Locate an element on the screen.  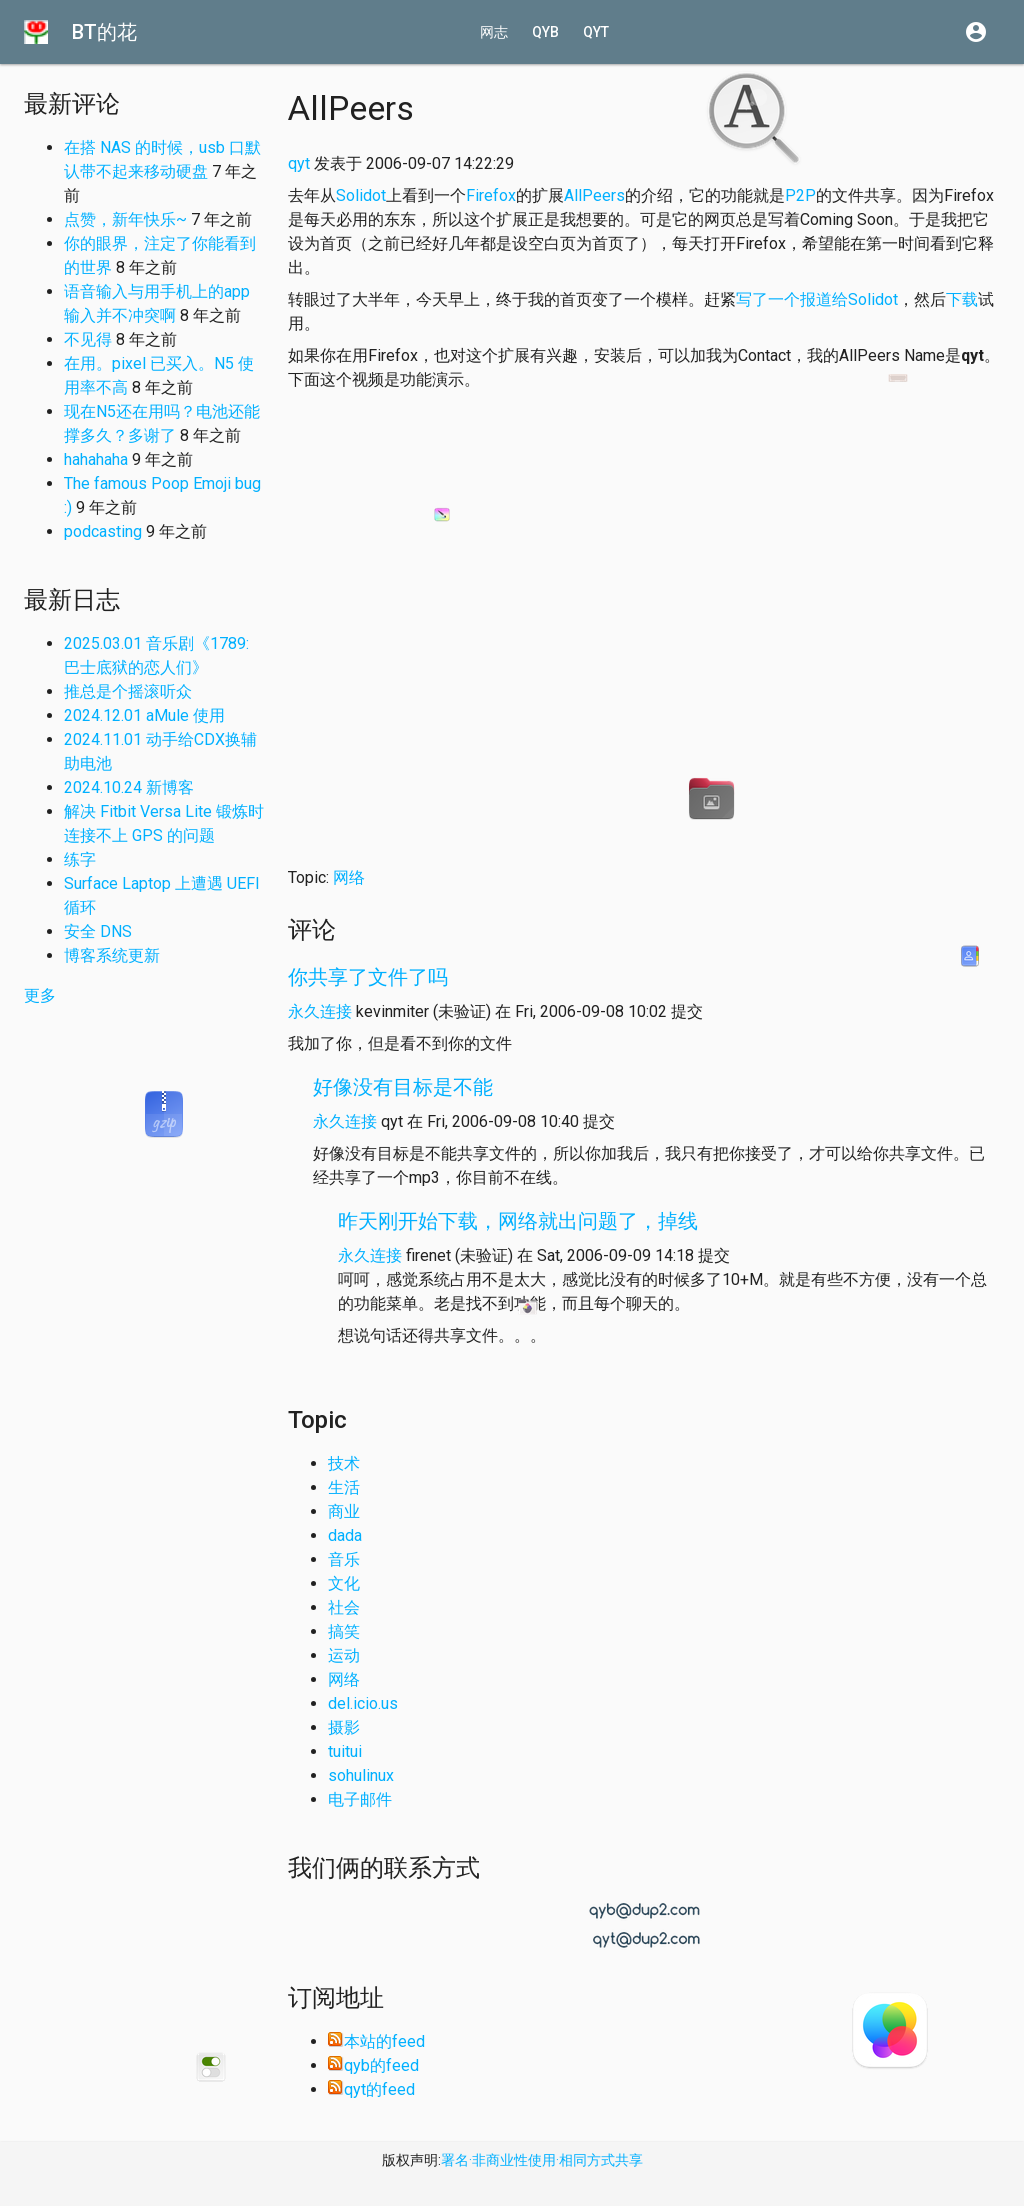
open Game Center settings is located at coordinates (890, 2030).